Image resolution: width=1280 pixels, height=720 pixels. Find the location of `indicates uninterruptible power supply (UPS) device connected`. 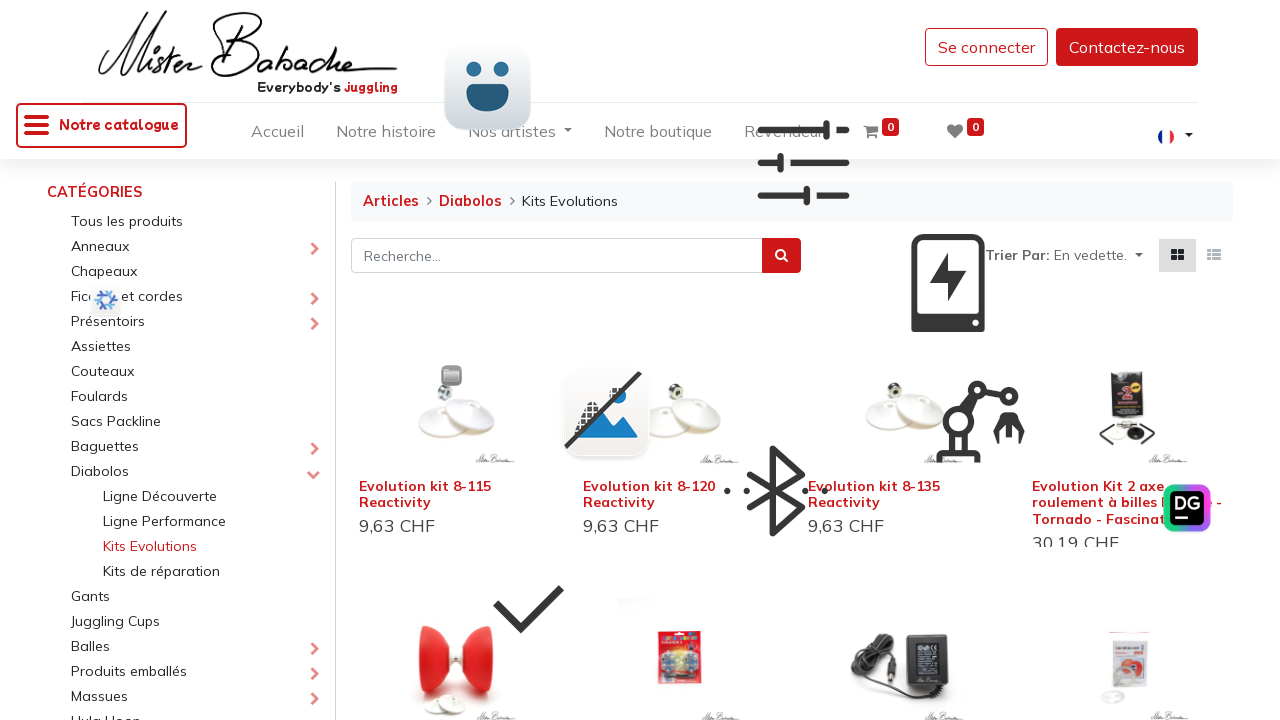

indicates uninterruptible power supply (UPS) device connected is located at coordinates (948, 283).